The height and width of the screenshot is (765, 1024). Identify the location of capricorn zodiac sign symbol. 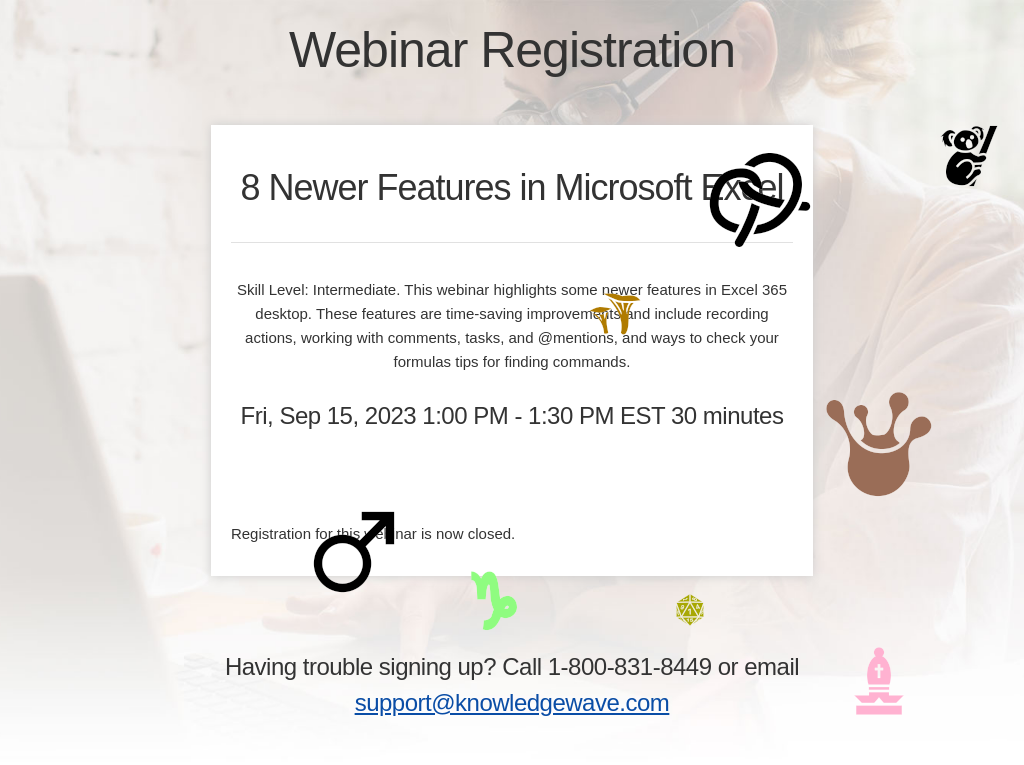
(493, 601).